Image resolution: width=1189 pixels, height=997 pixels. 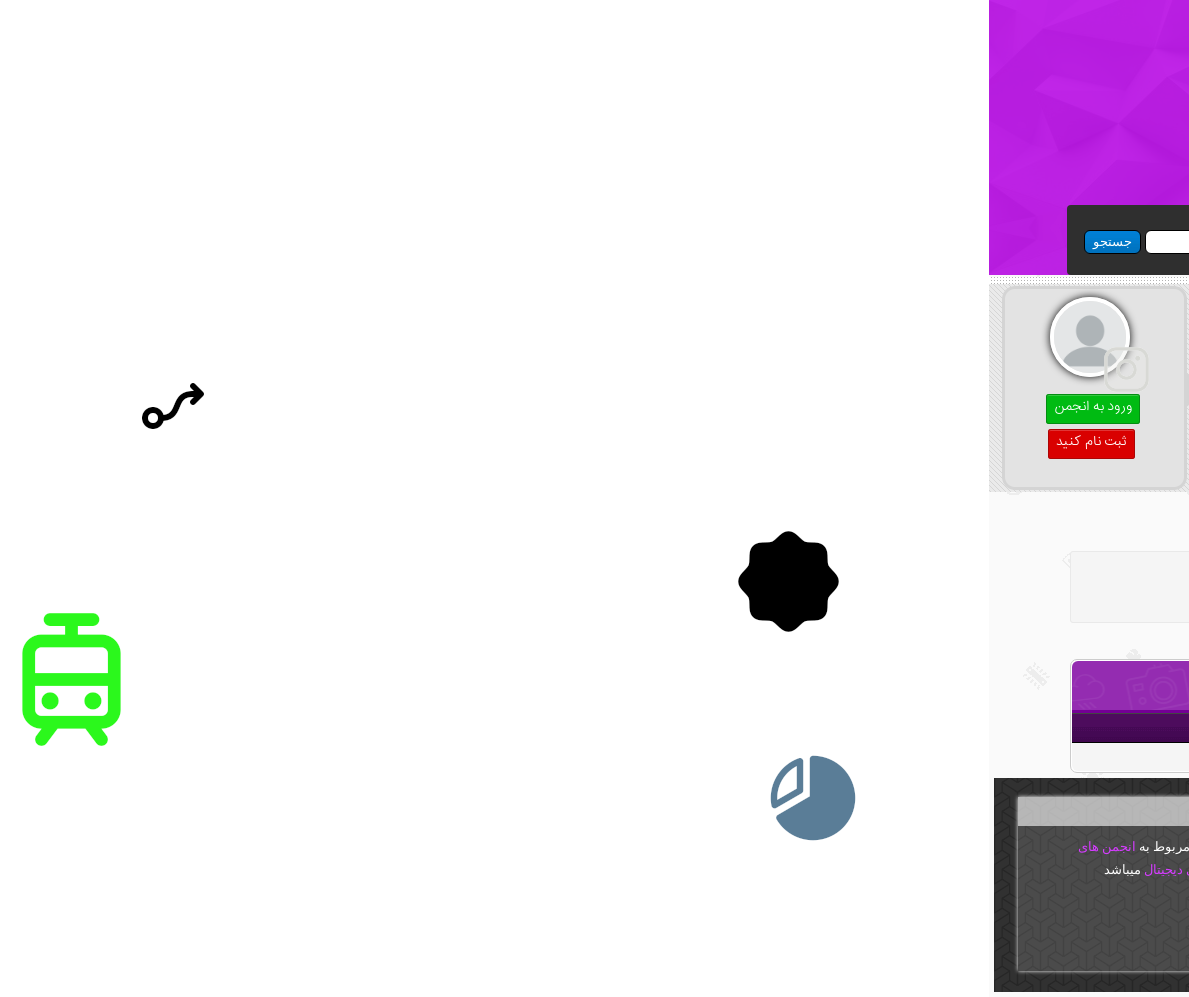 I want to click on navigate to the next step in a workflow, so click(x=173, y=406).